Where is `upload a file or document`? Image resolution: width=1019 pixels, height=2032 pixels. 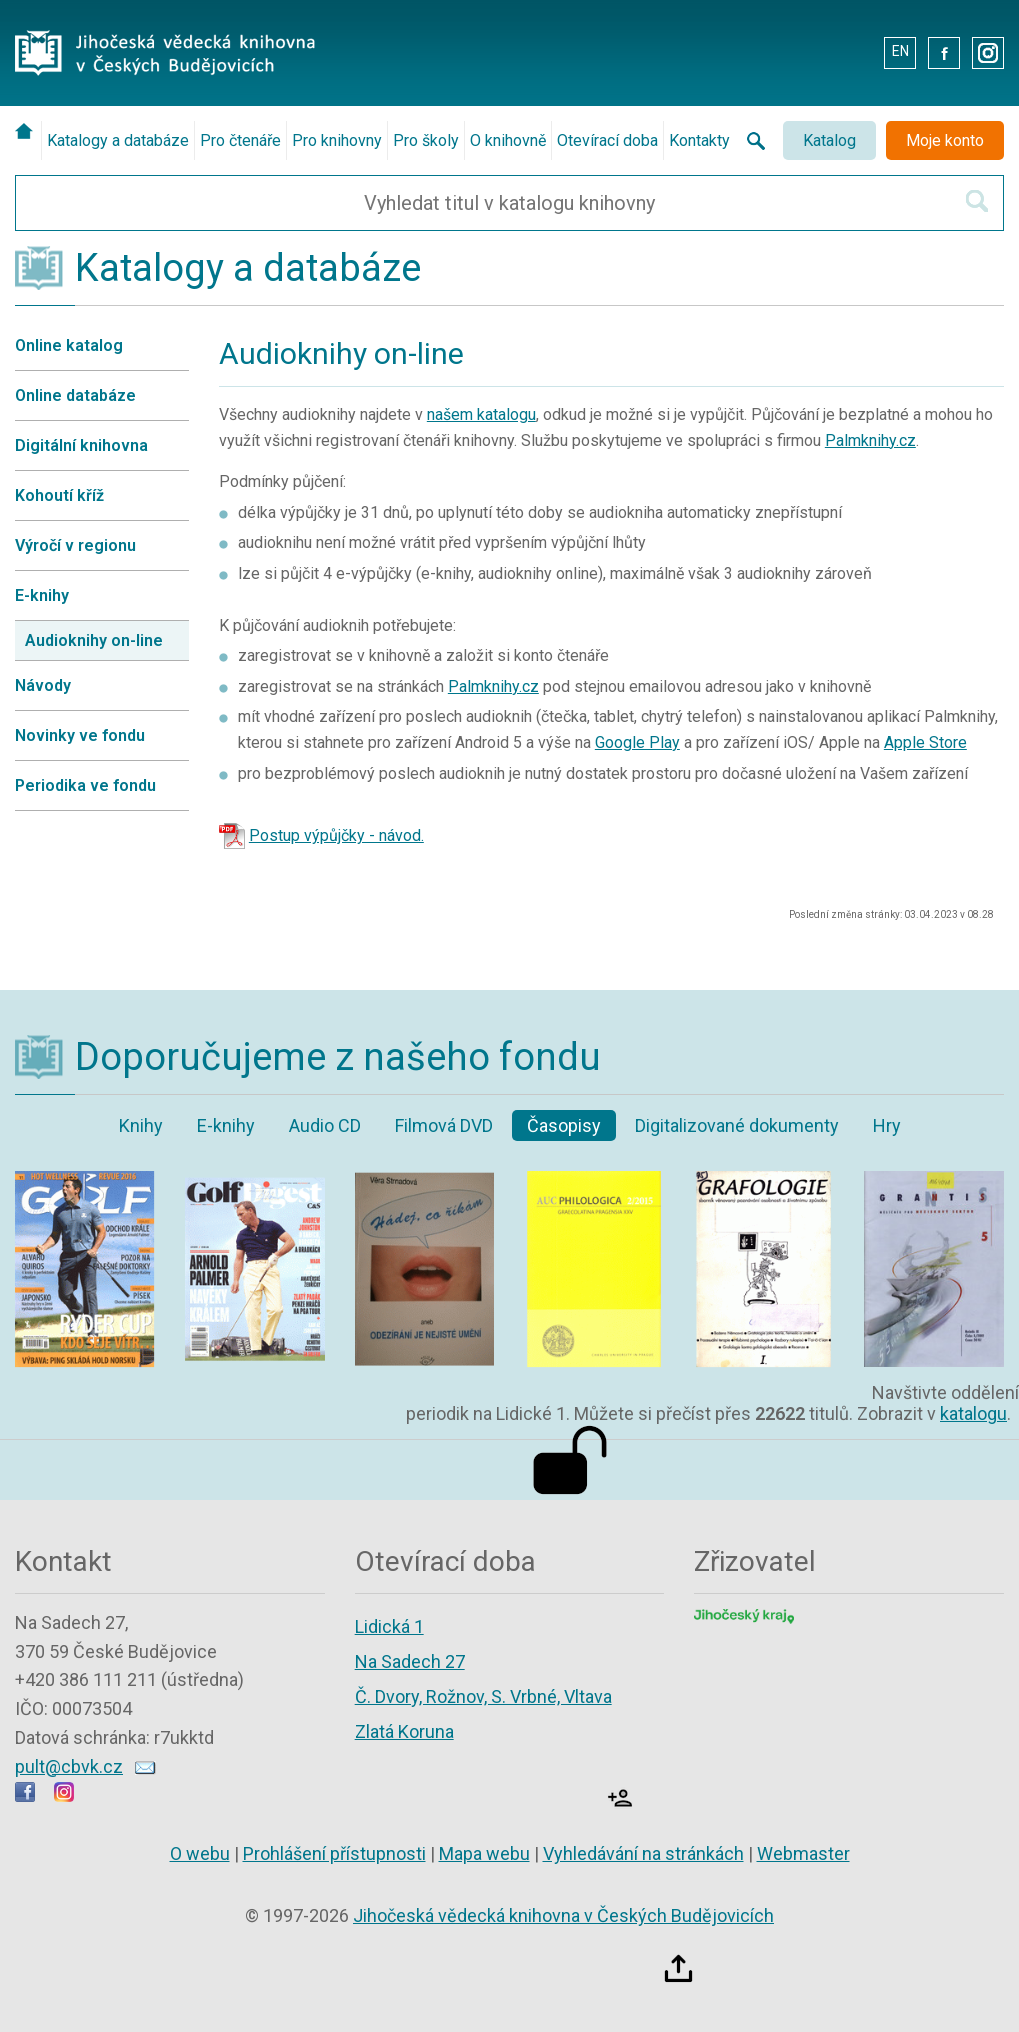
upload a file or document is located at coordinates (678, 1969).